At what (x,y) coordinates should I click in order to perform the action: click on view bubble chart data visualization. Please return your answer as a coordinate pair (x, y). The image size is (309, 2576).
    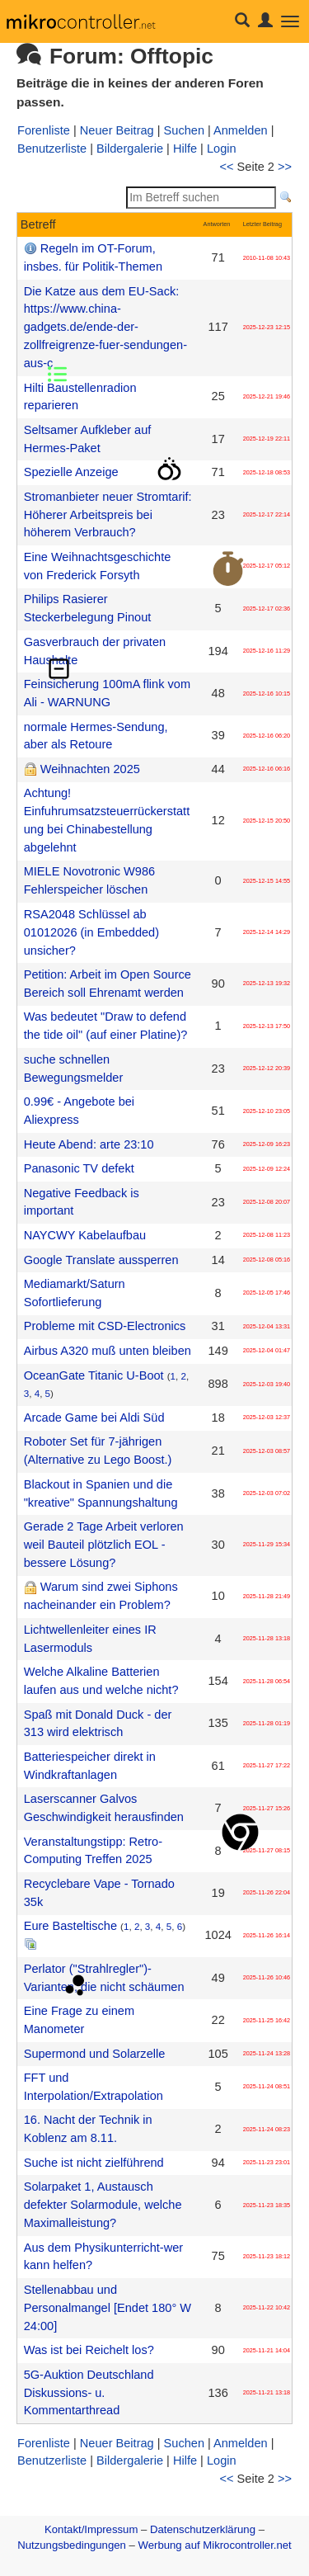
    Looking at the image, I should click on (76, 1985).